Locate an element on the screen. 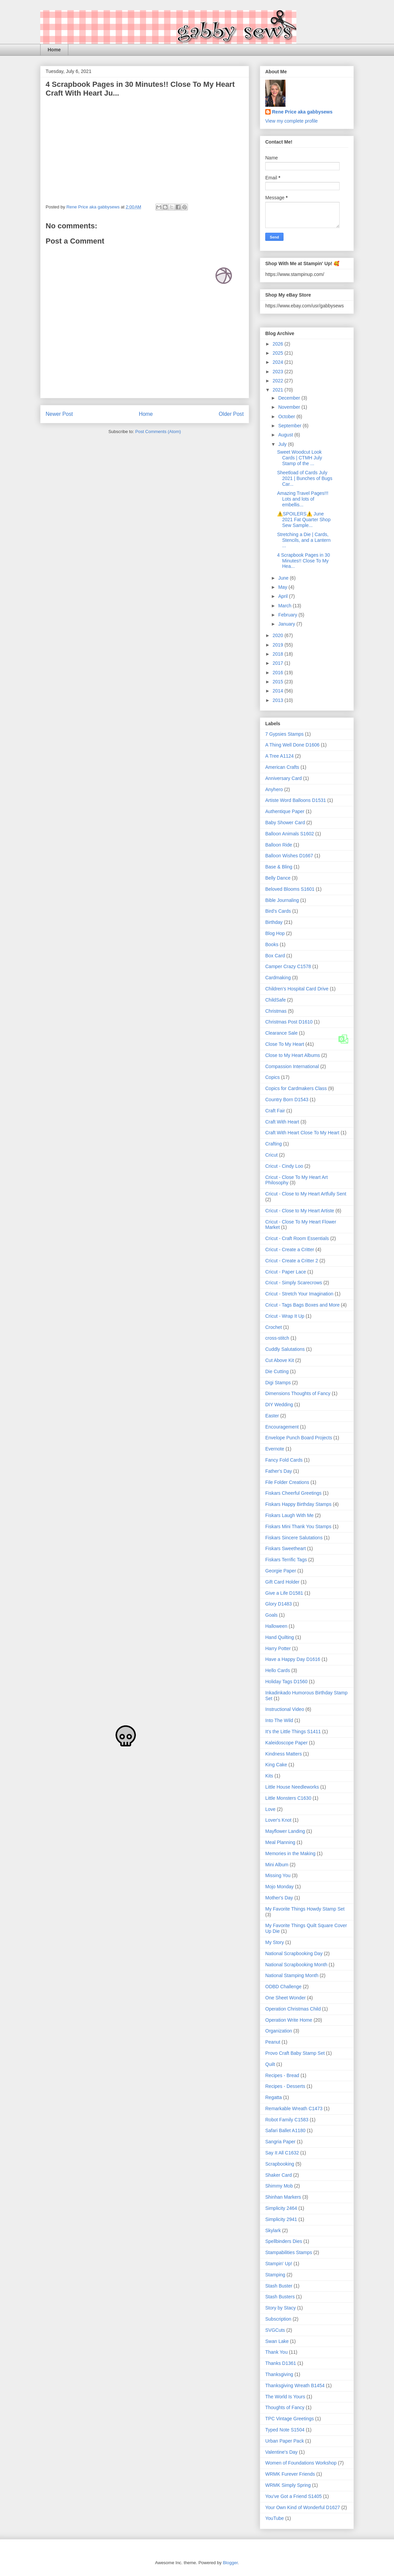  open Microsoft Outlook email app is located at coordinates (343, 1039).